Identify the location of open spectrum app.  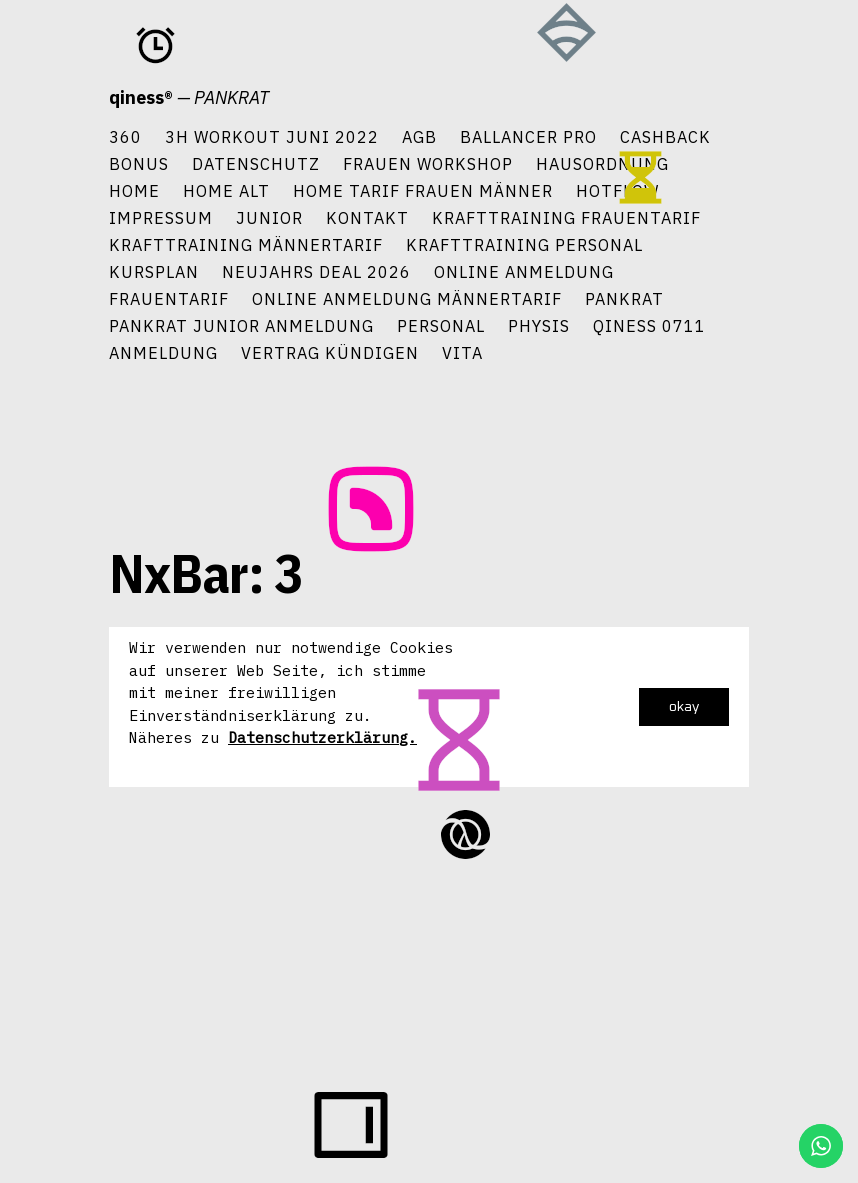
(371, 509).